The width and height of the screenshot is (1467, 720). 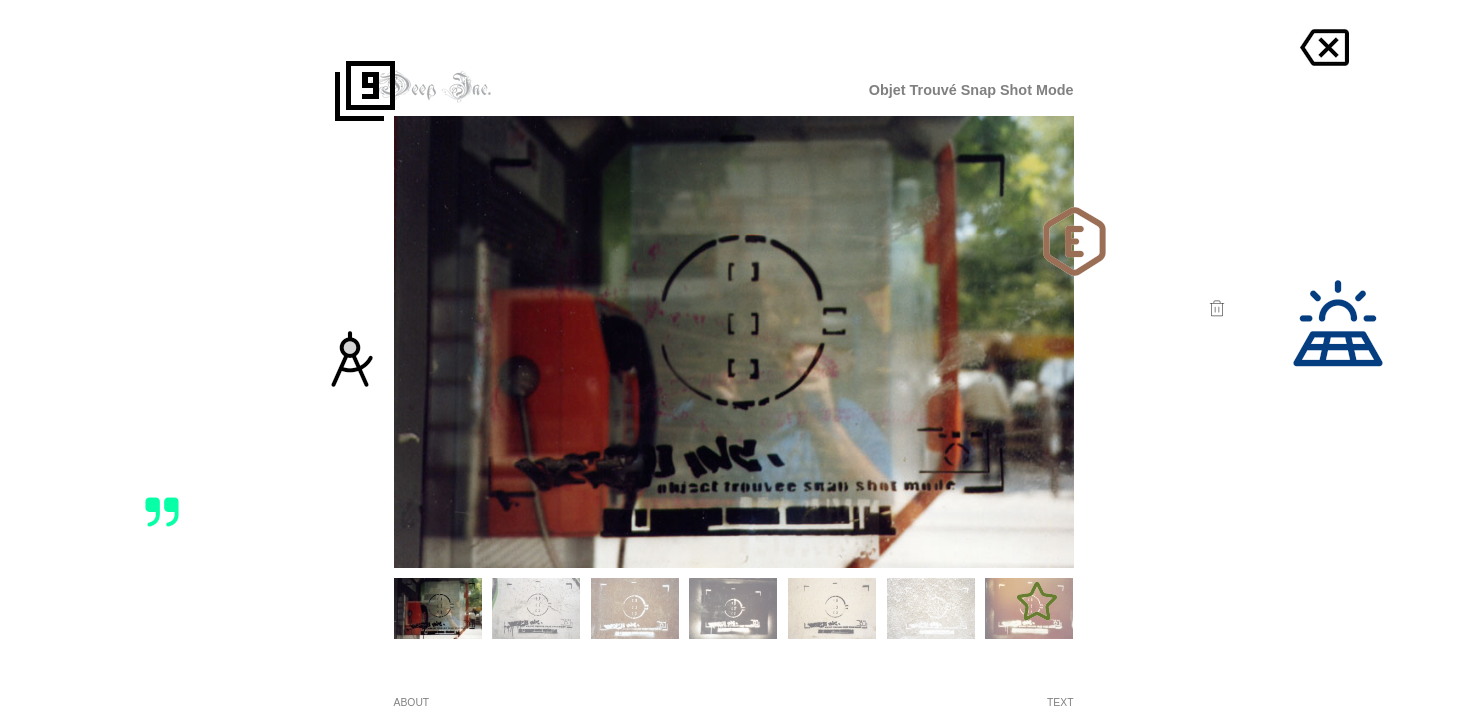 What do you see at coordinates (1324, 47) in the screenshot?
I see `delete the last character entered` at bounding box center [1324, 47].